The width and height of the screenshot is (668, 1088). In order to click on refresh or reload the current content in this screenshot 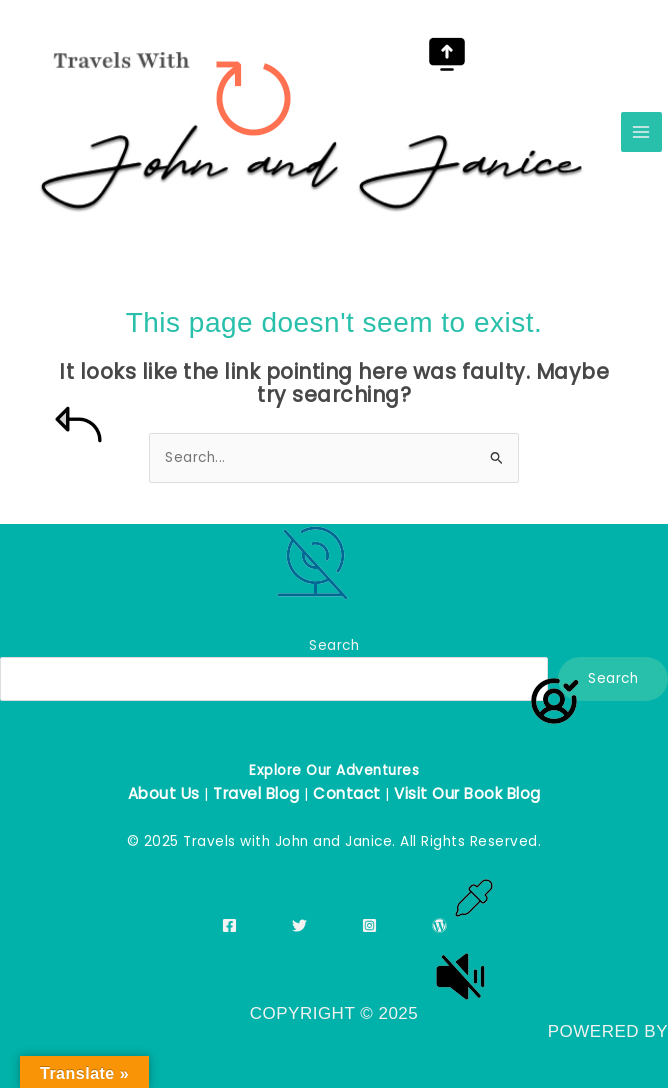, I will do `click(253, 98)`.